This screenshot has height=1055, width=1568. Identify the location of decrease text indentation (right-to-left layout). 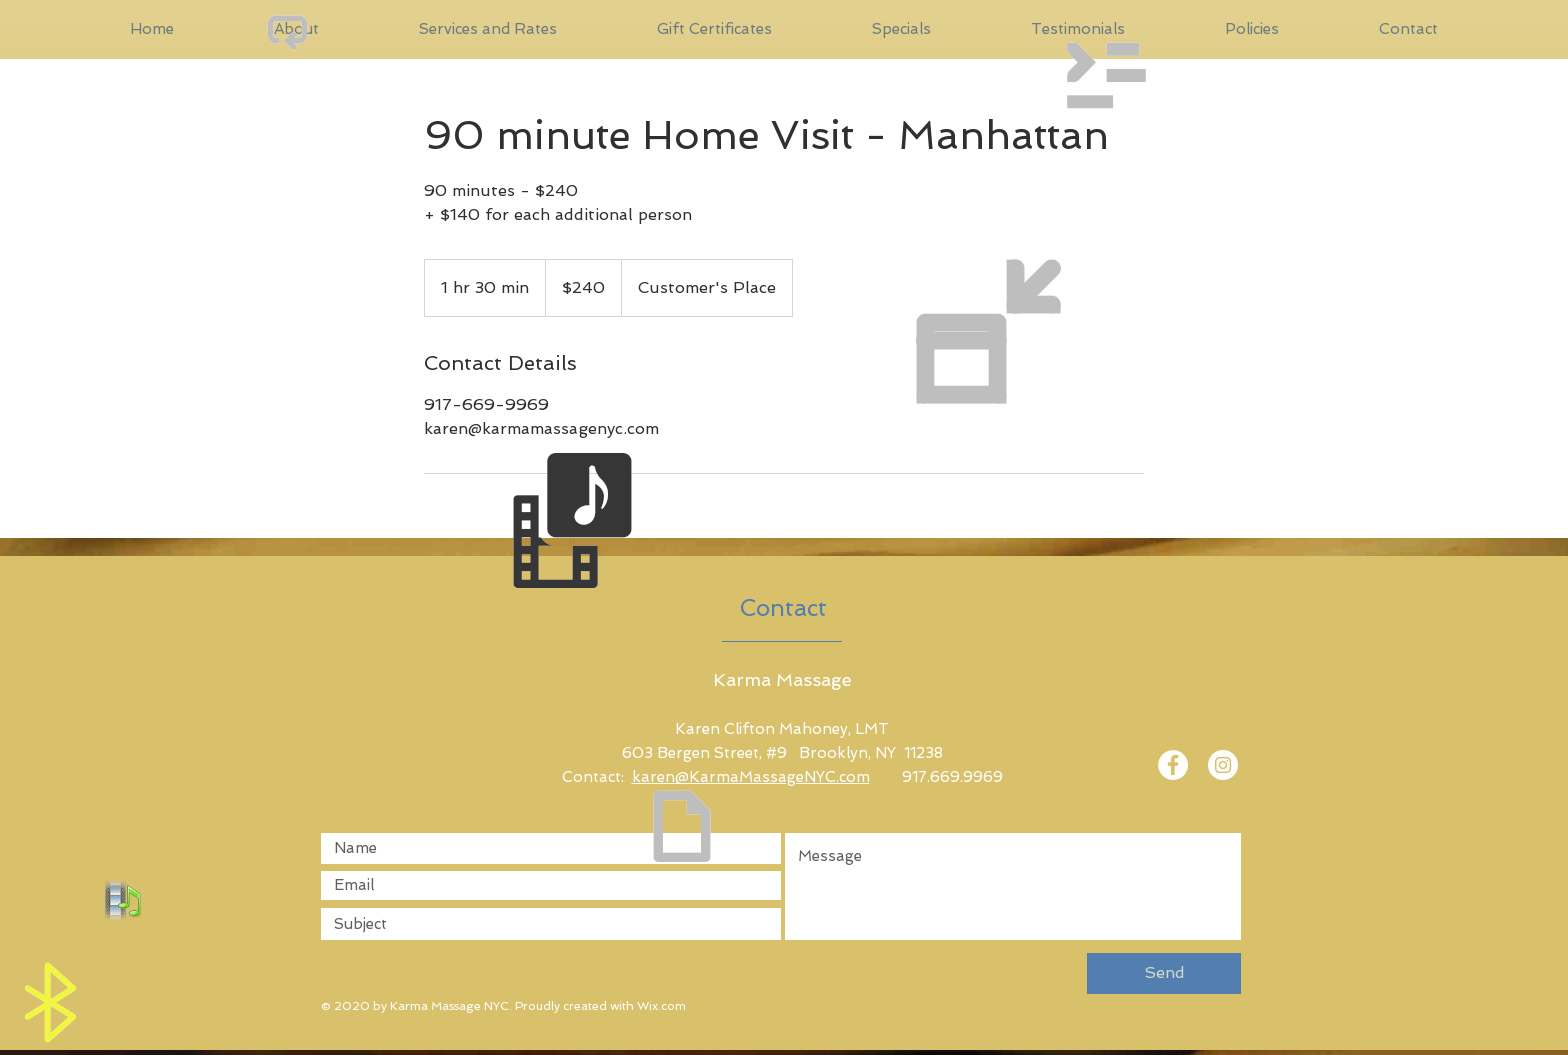
(1106, 75).